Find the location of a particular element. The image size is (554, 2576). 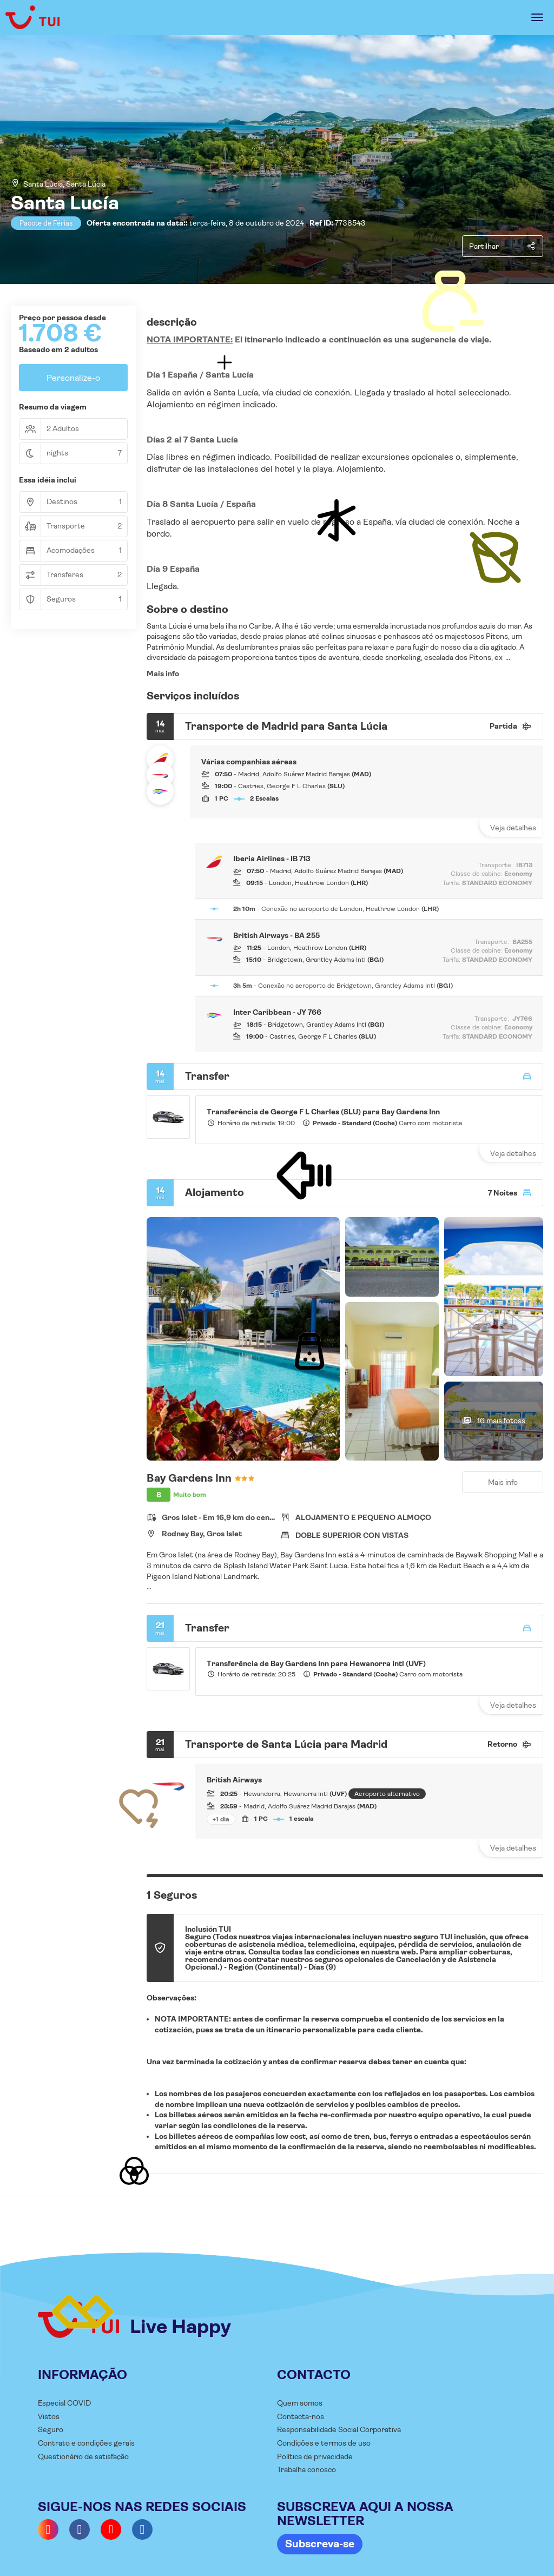

adjust salt or seasoning preferences is located at coordinates (309, 1351).